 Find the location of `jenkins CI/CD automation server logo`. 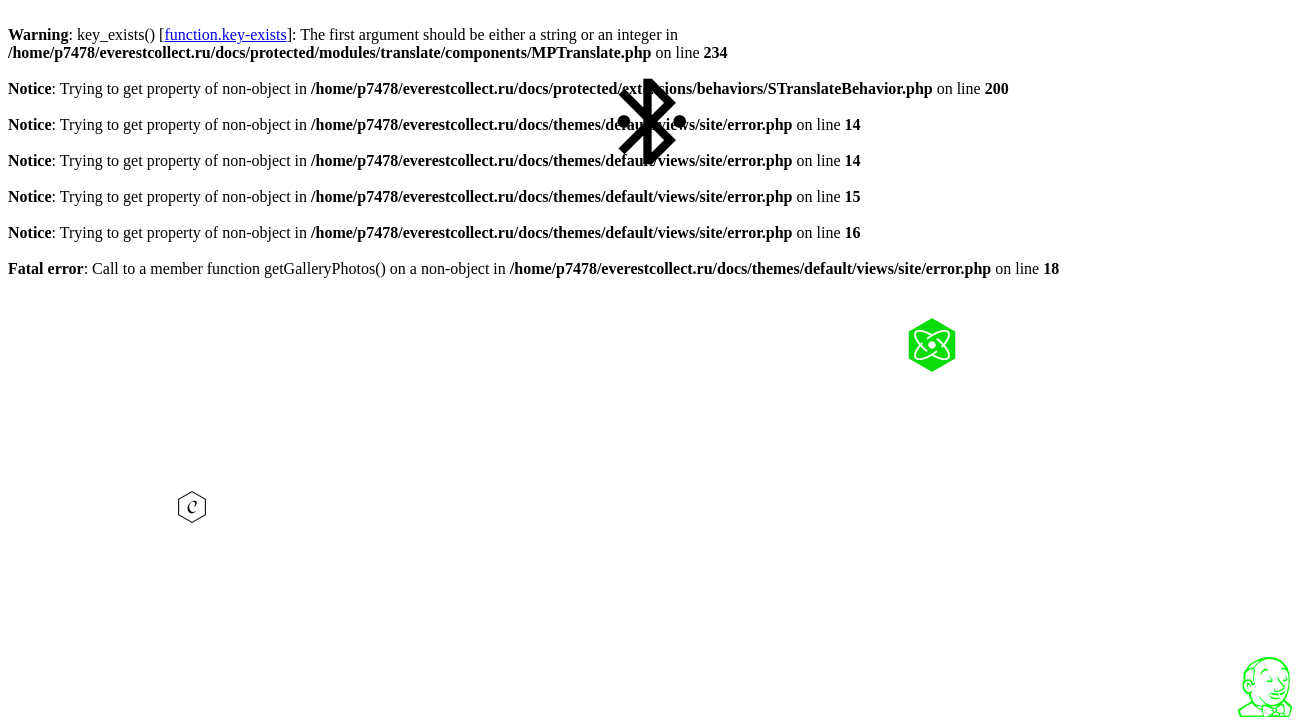

jenkins CI/CD automation server logo is located at coordinates (1265, 687).